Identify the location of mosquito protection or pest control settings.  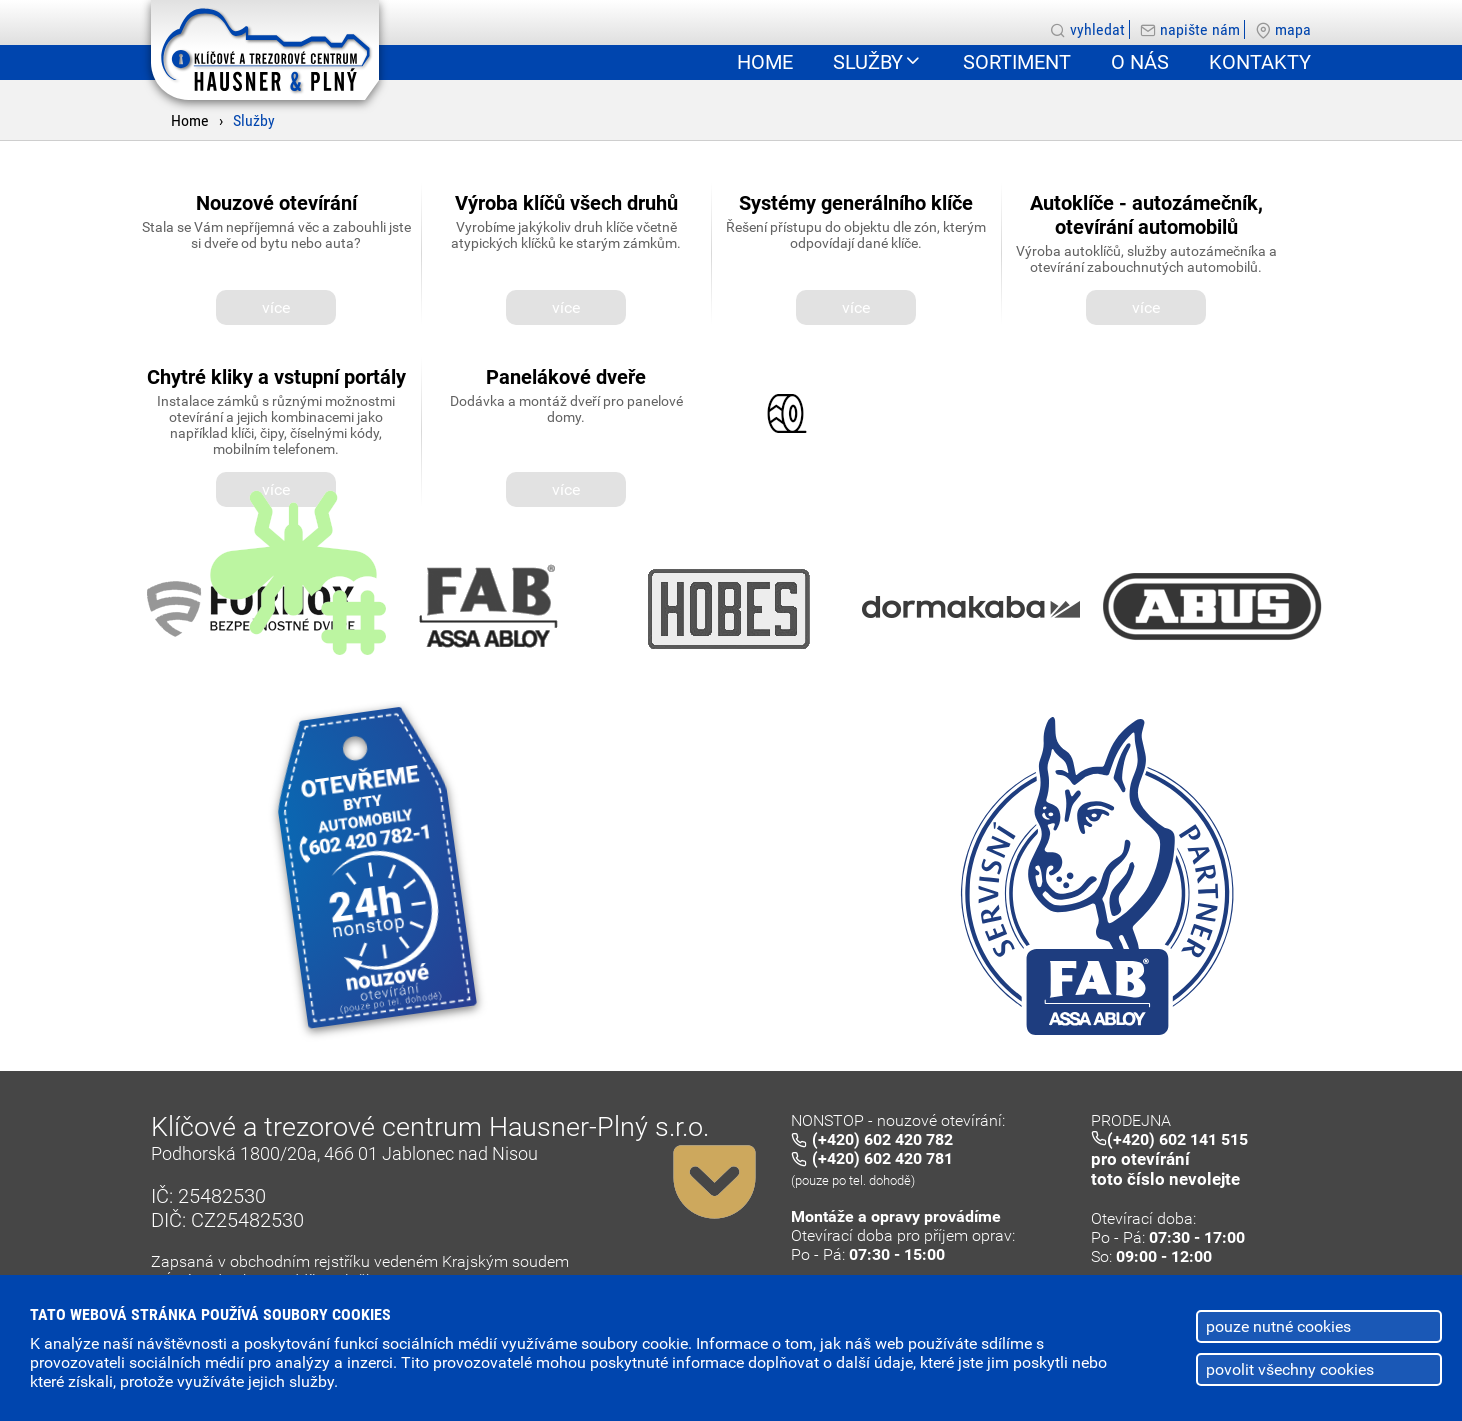
(293, 562).